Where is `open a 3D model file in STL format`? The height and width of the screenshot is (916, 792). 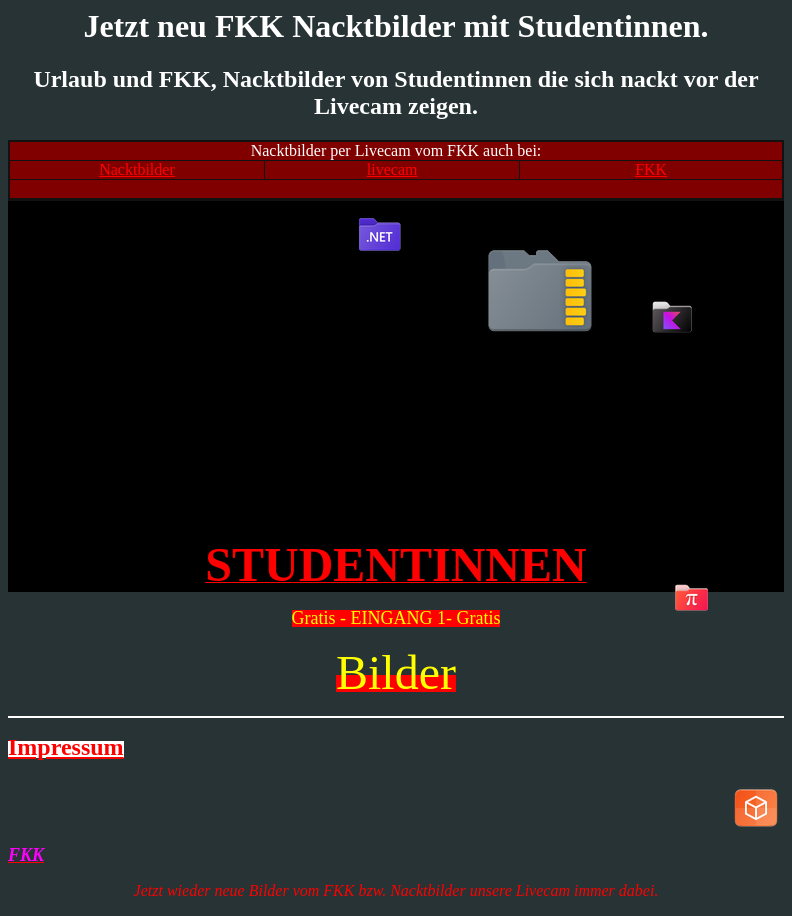 open a 3D model file in STL format is located at coordinates (756, 807).